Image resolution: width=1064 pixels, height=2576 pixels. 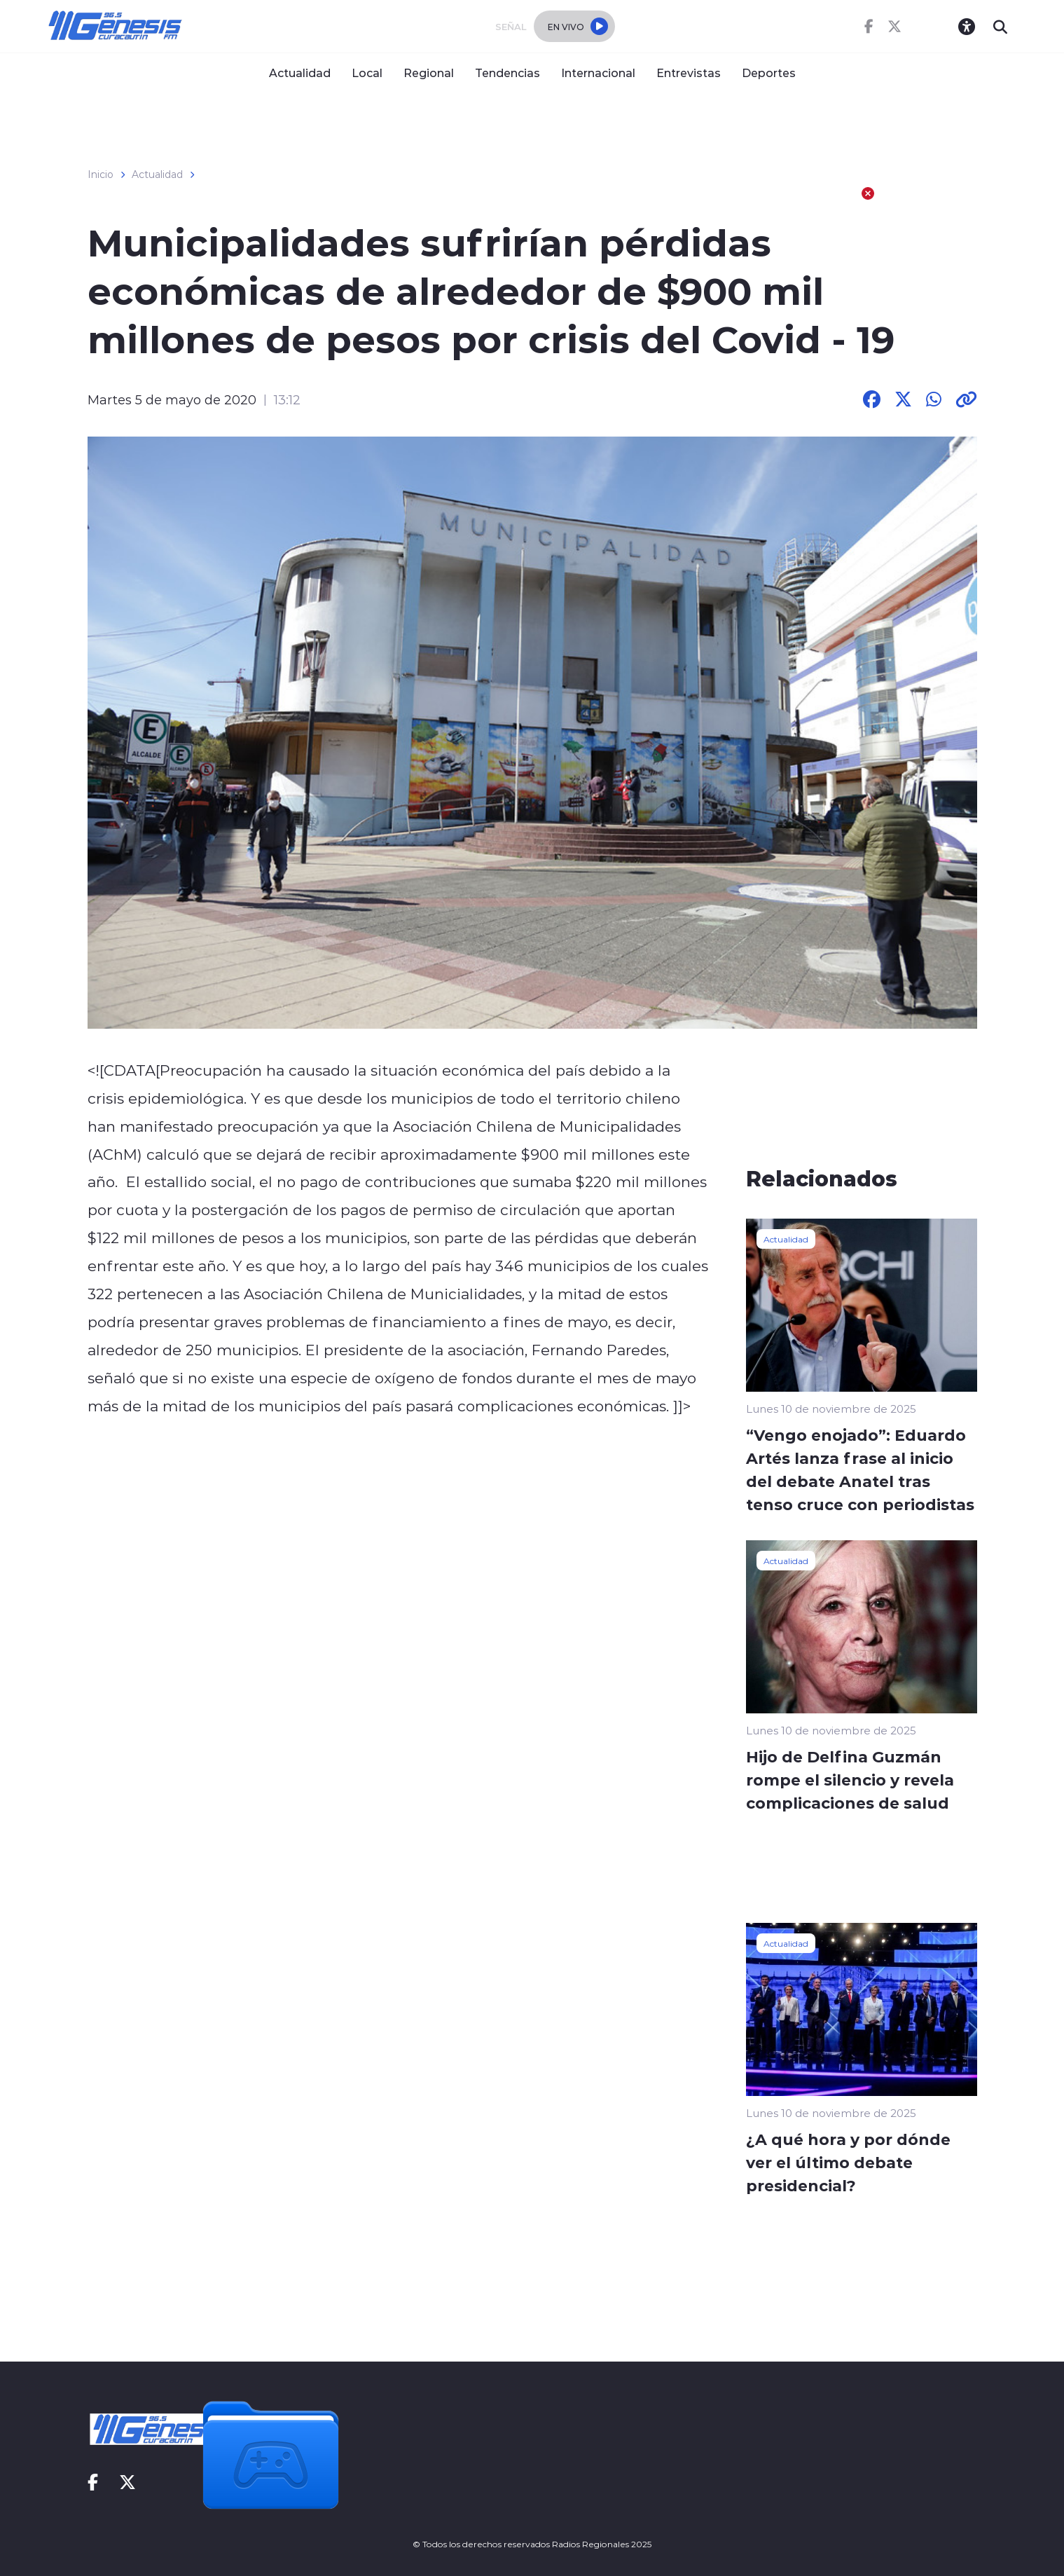 I want to click on open your games folder, so click(x=270, y=2455).